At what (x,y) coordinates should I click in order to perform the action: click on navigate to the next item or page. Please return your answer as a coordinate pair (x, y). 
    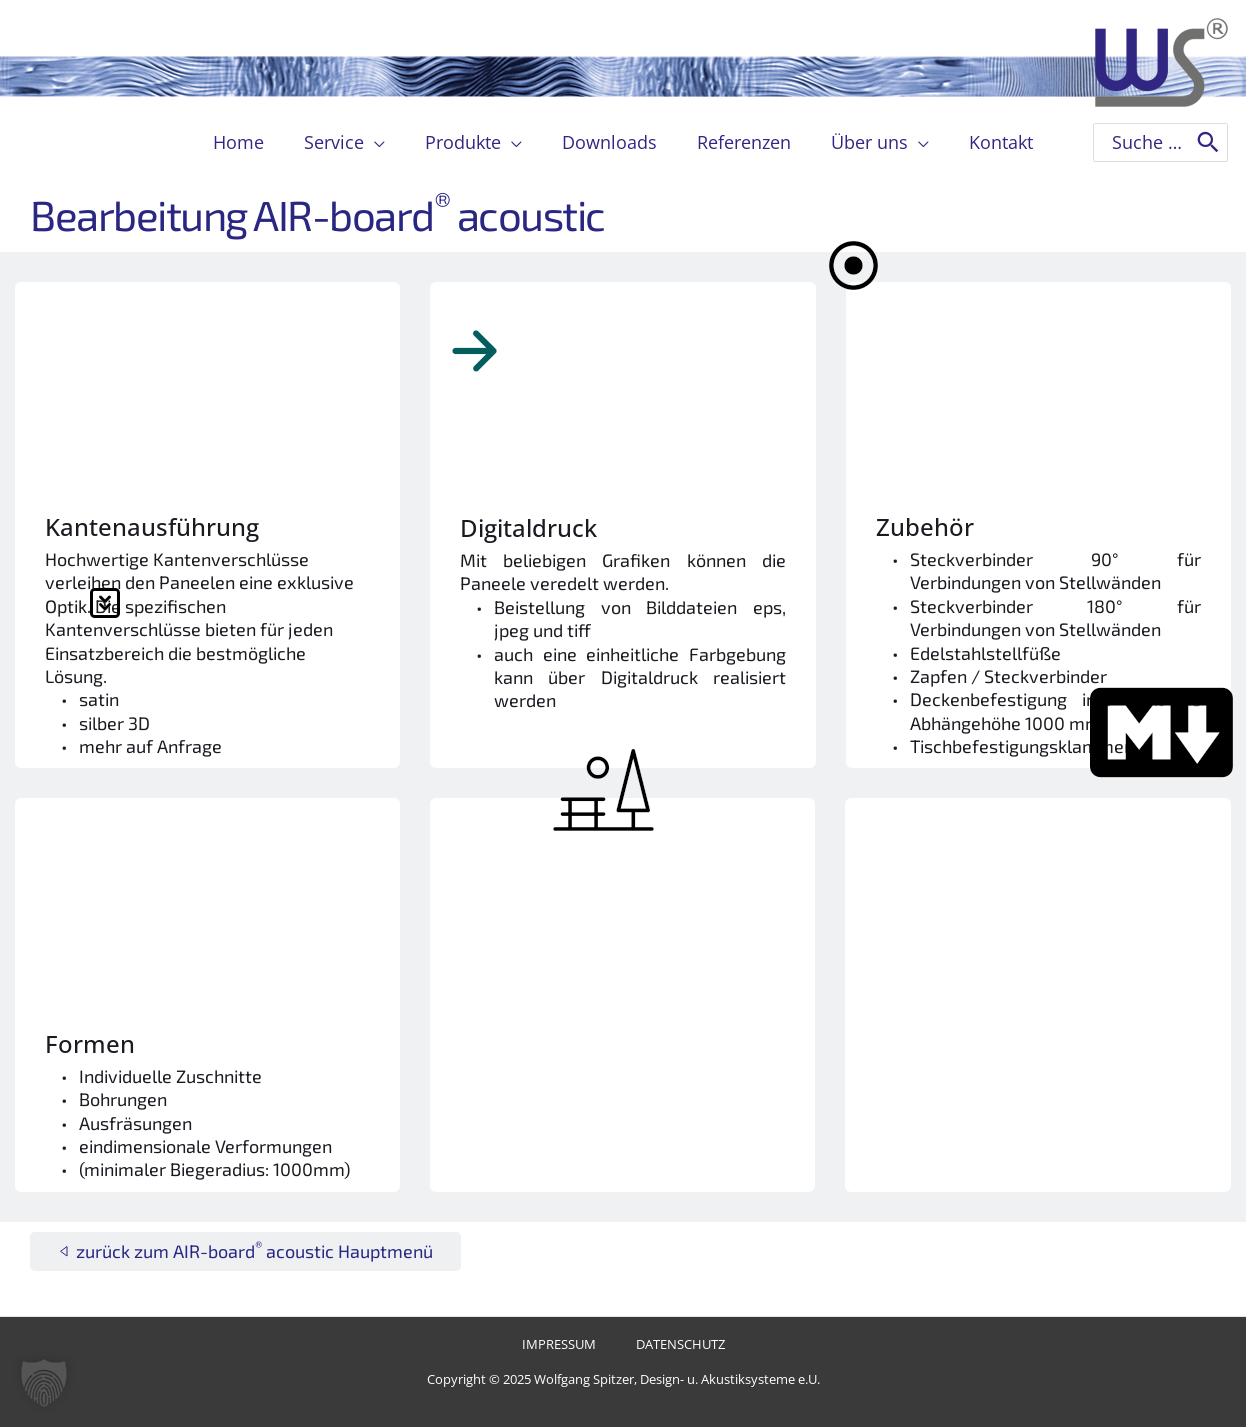
    Looking at the image, I should click on (473, 352).